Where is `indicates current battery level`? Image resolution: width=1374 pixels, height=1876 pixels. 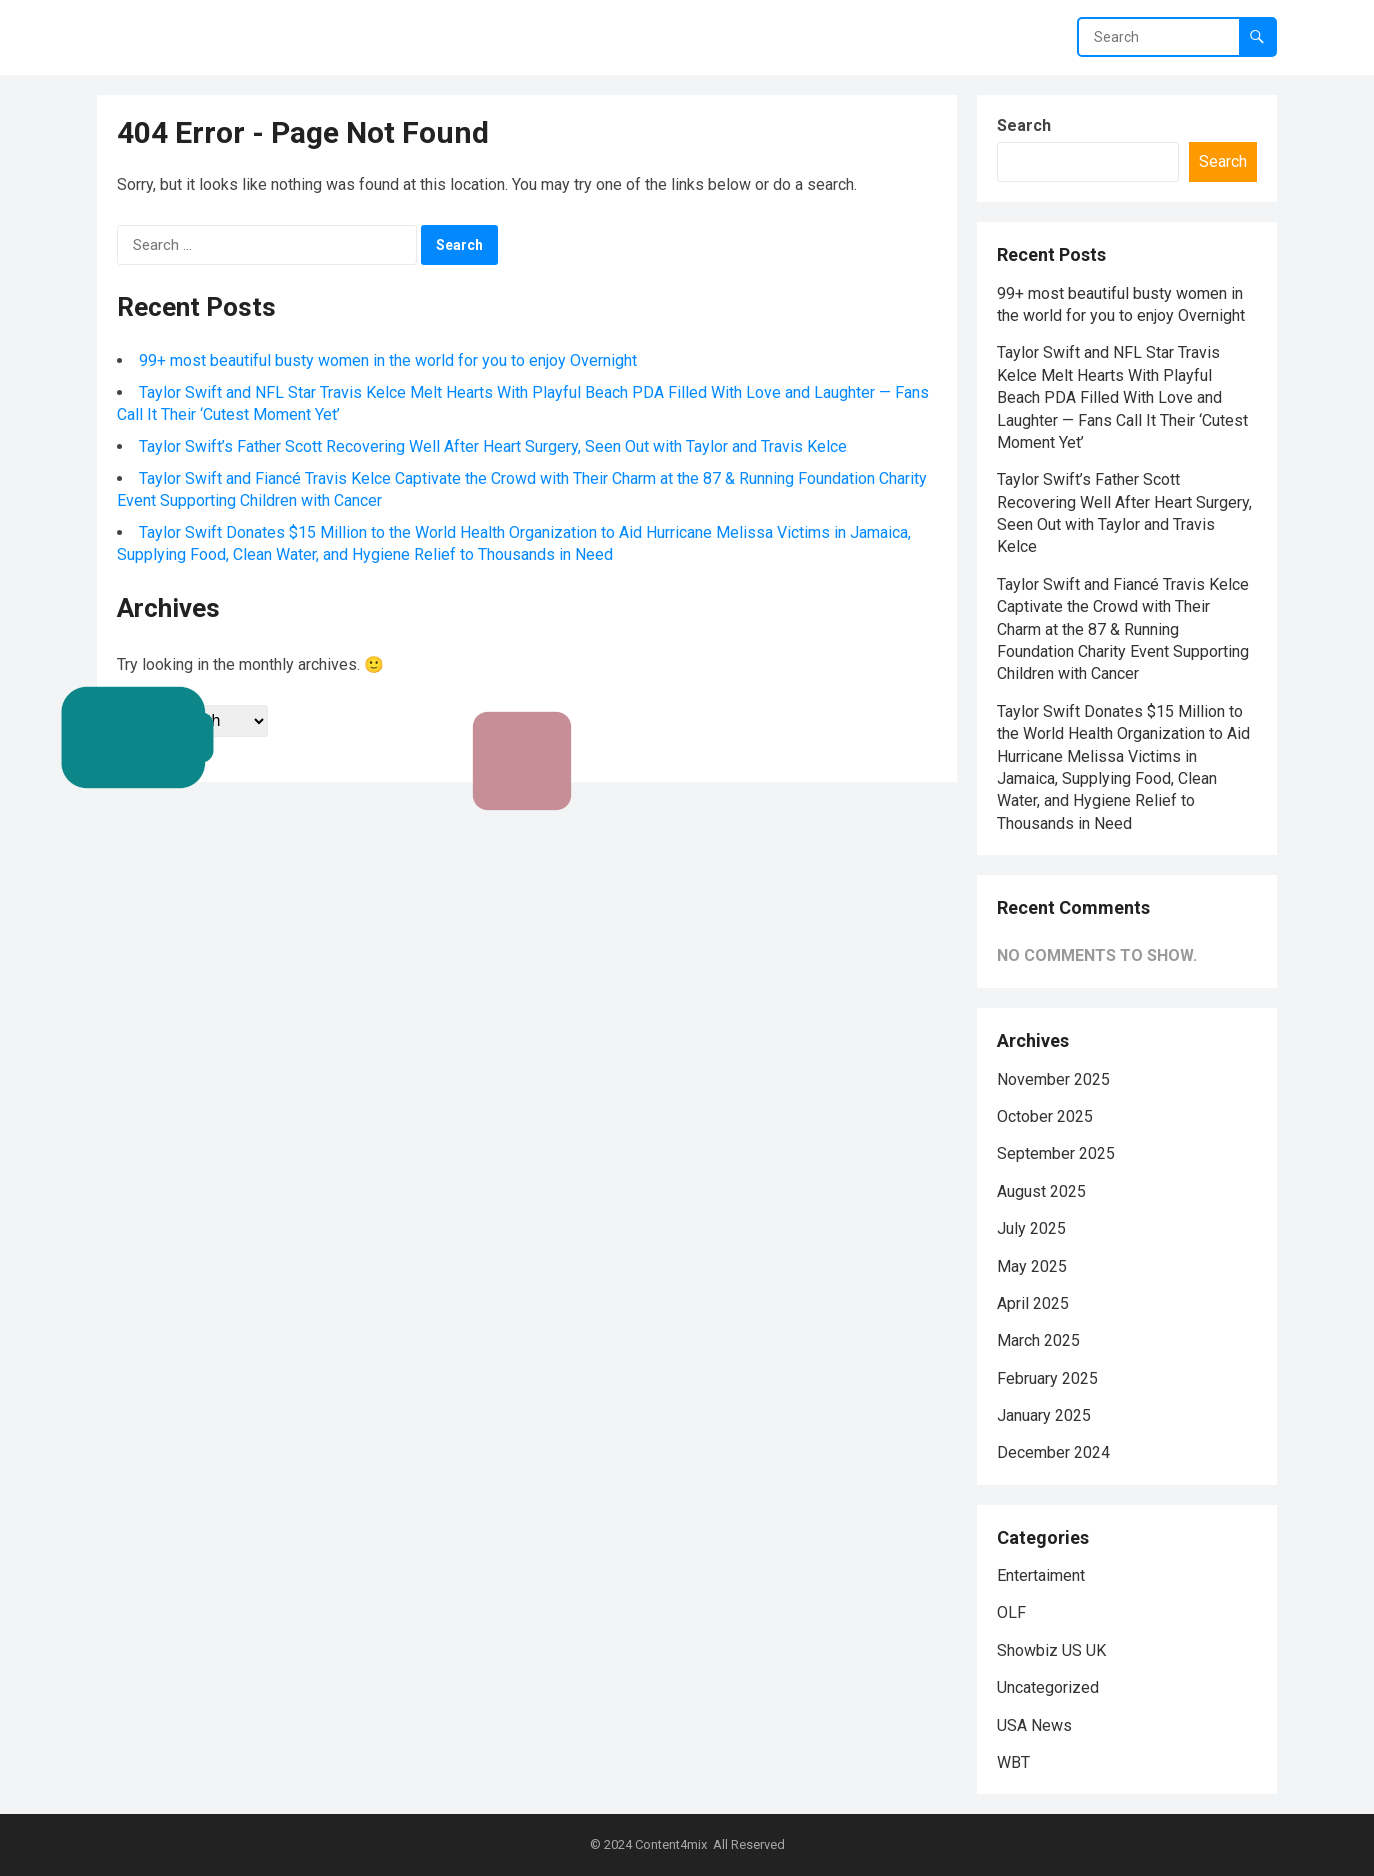
indicates current battery level is located at coordinates (137, 737).